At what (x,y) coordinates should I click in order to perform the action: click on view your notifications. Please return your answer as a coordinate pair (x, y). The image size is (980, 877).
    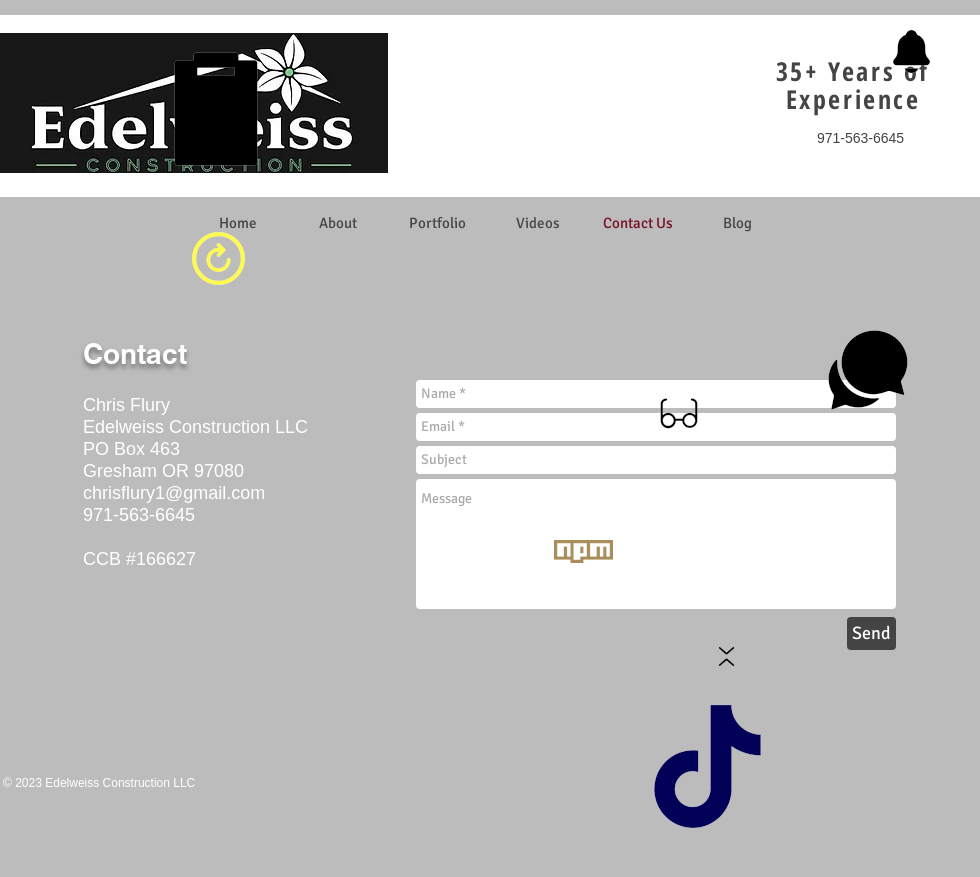
    Looking at the image, I should click on (911, 51).